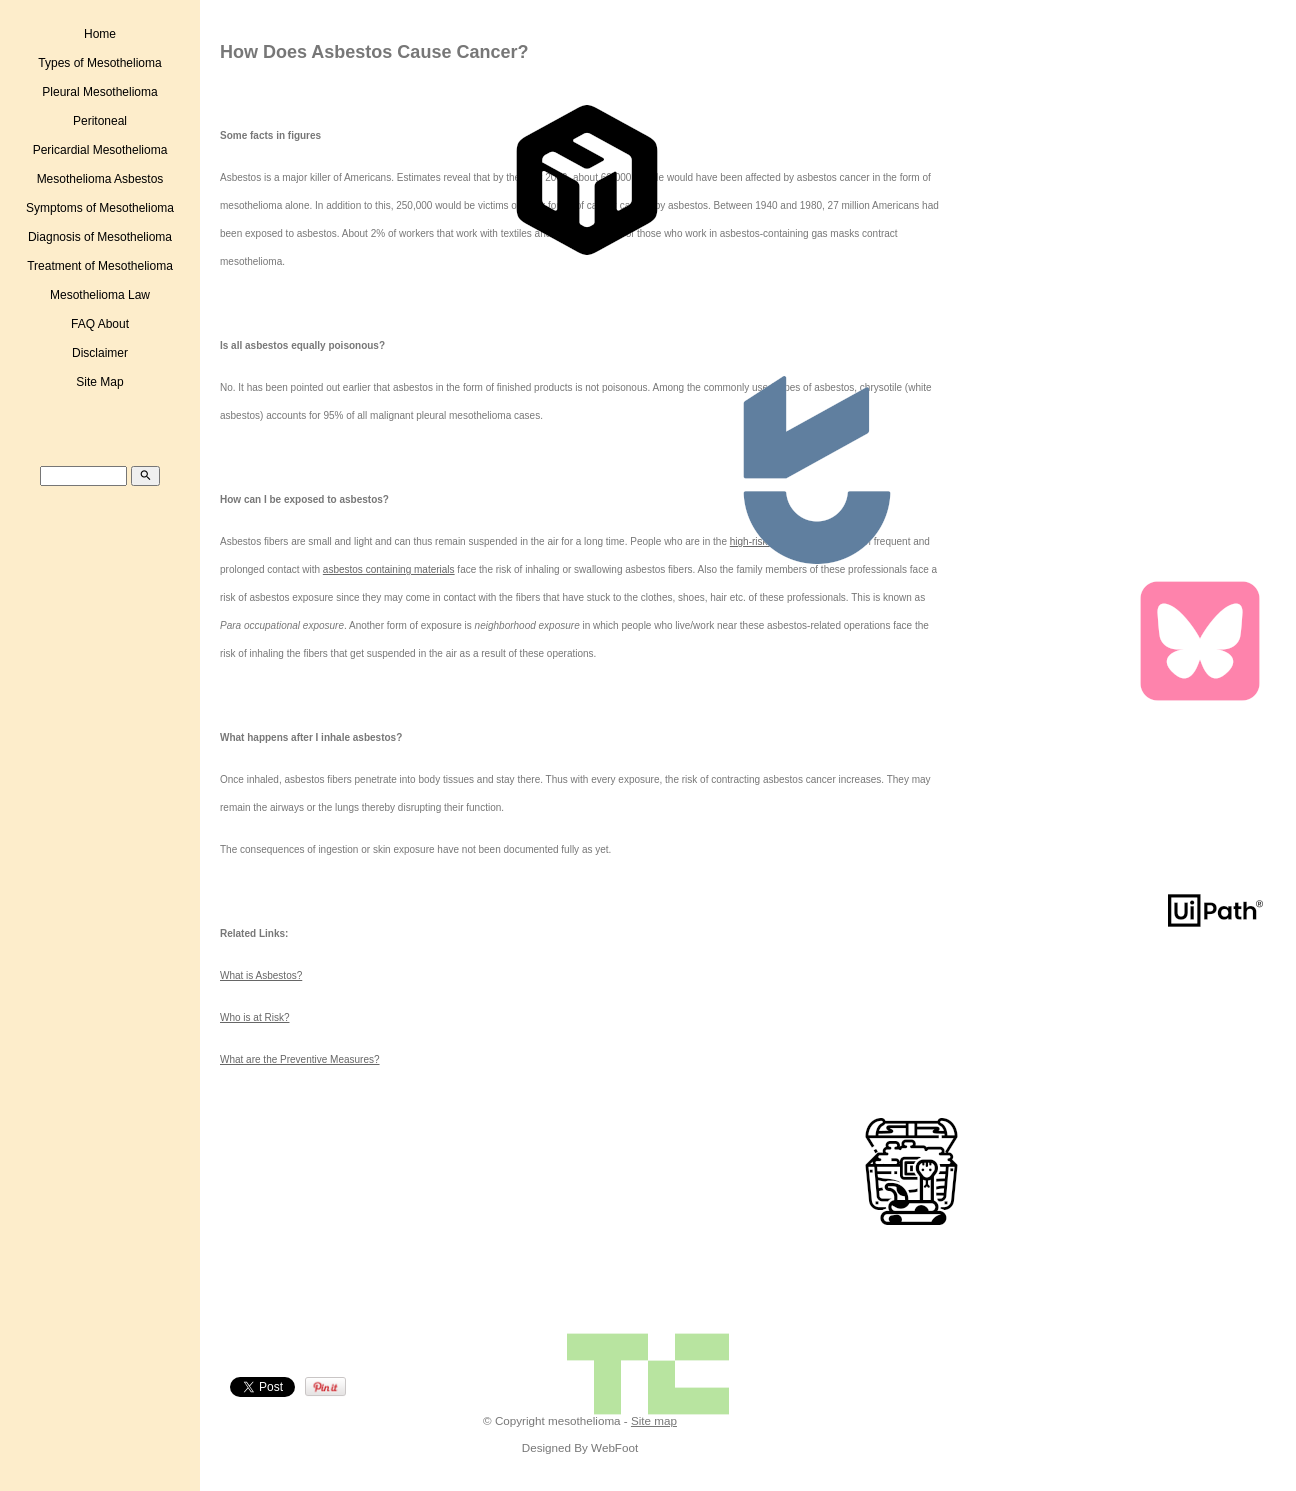 This screenshot has width=1296, height=1491. I want to click on visit techcrunch website, so click(648, 1374).